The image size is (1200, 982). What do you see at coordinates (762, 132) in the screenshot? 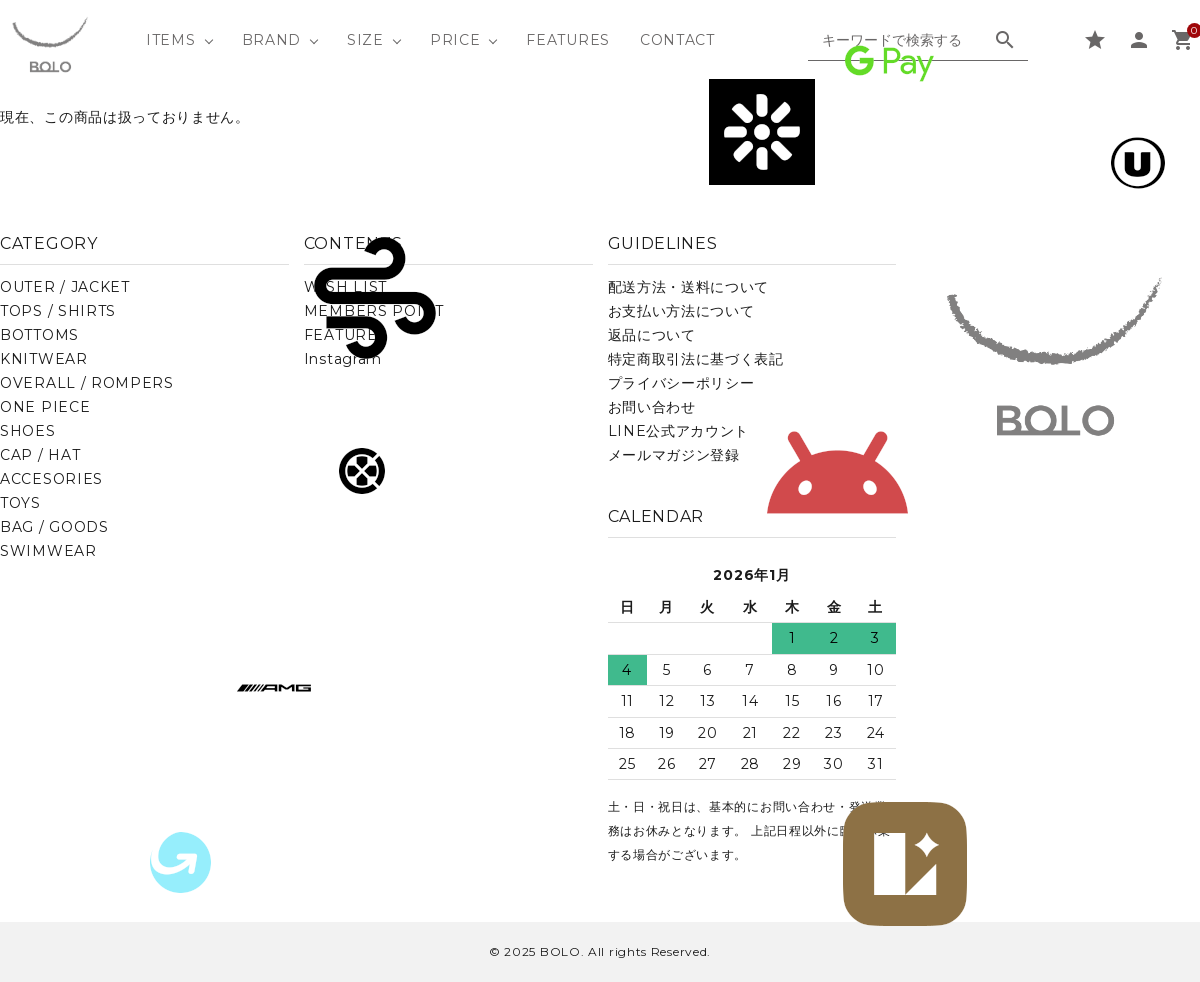
I see `kentico CMS platform logo` at bounding box center [762, 132].